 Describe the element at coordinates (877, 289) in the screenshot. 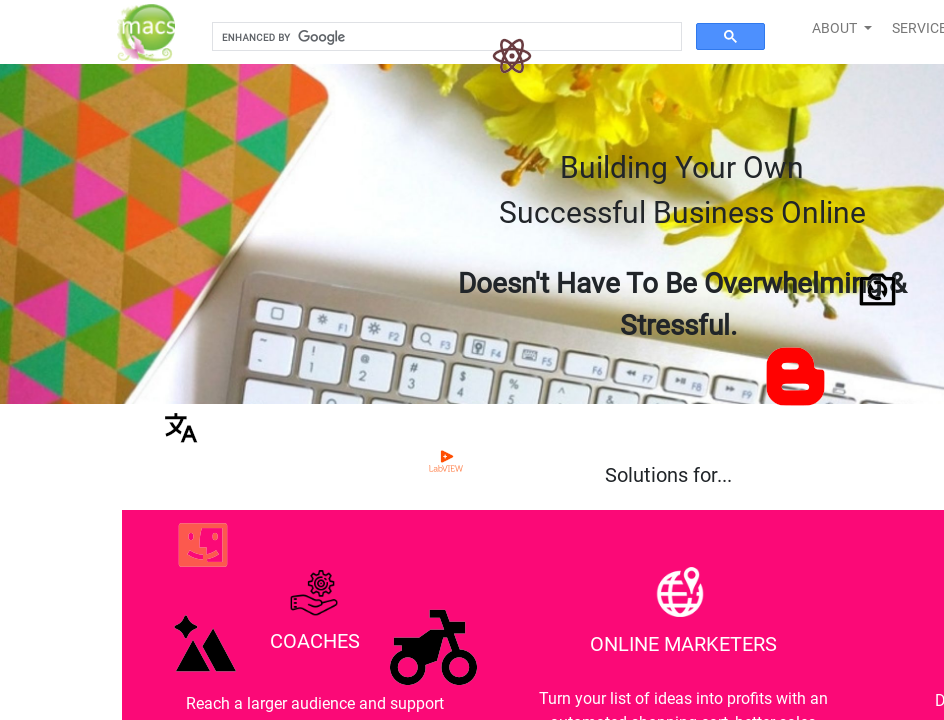

I see `switch between front and rear camera` at that location.